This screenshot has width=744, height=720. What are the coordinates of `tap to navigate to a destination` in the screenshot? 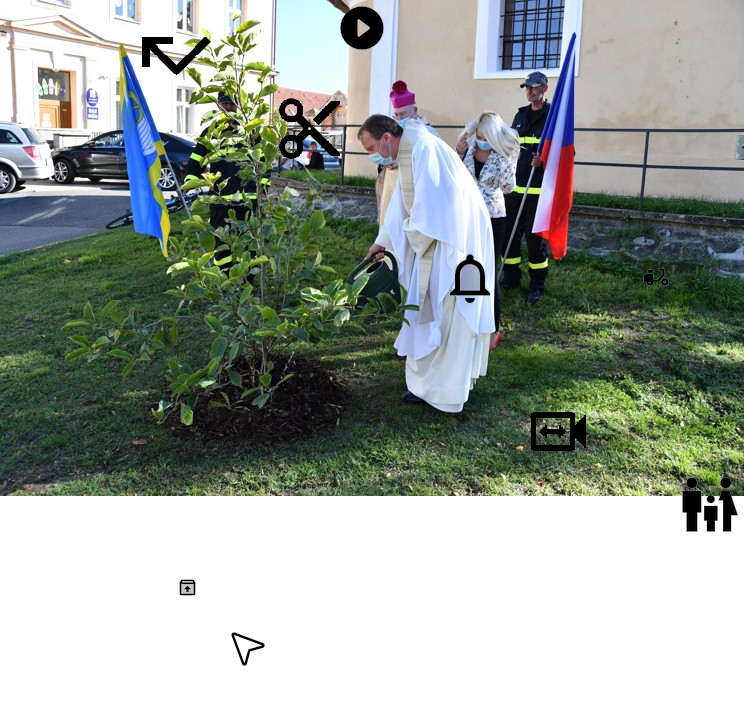 It's located at (245, 646).